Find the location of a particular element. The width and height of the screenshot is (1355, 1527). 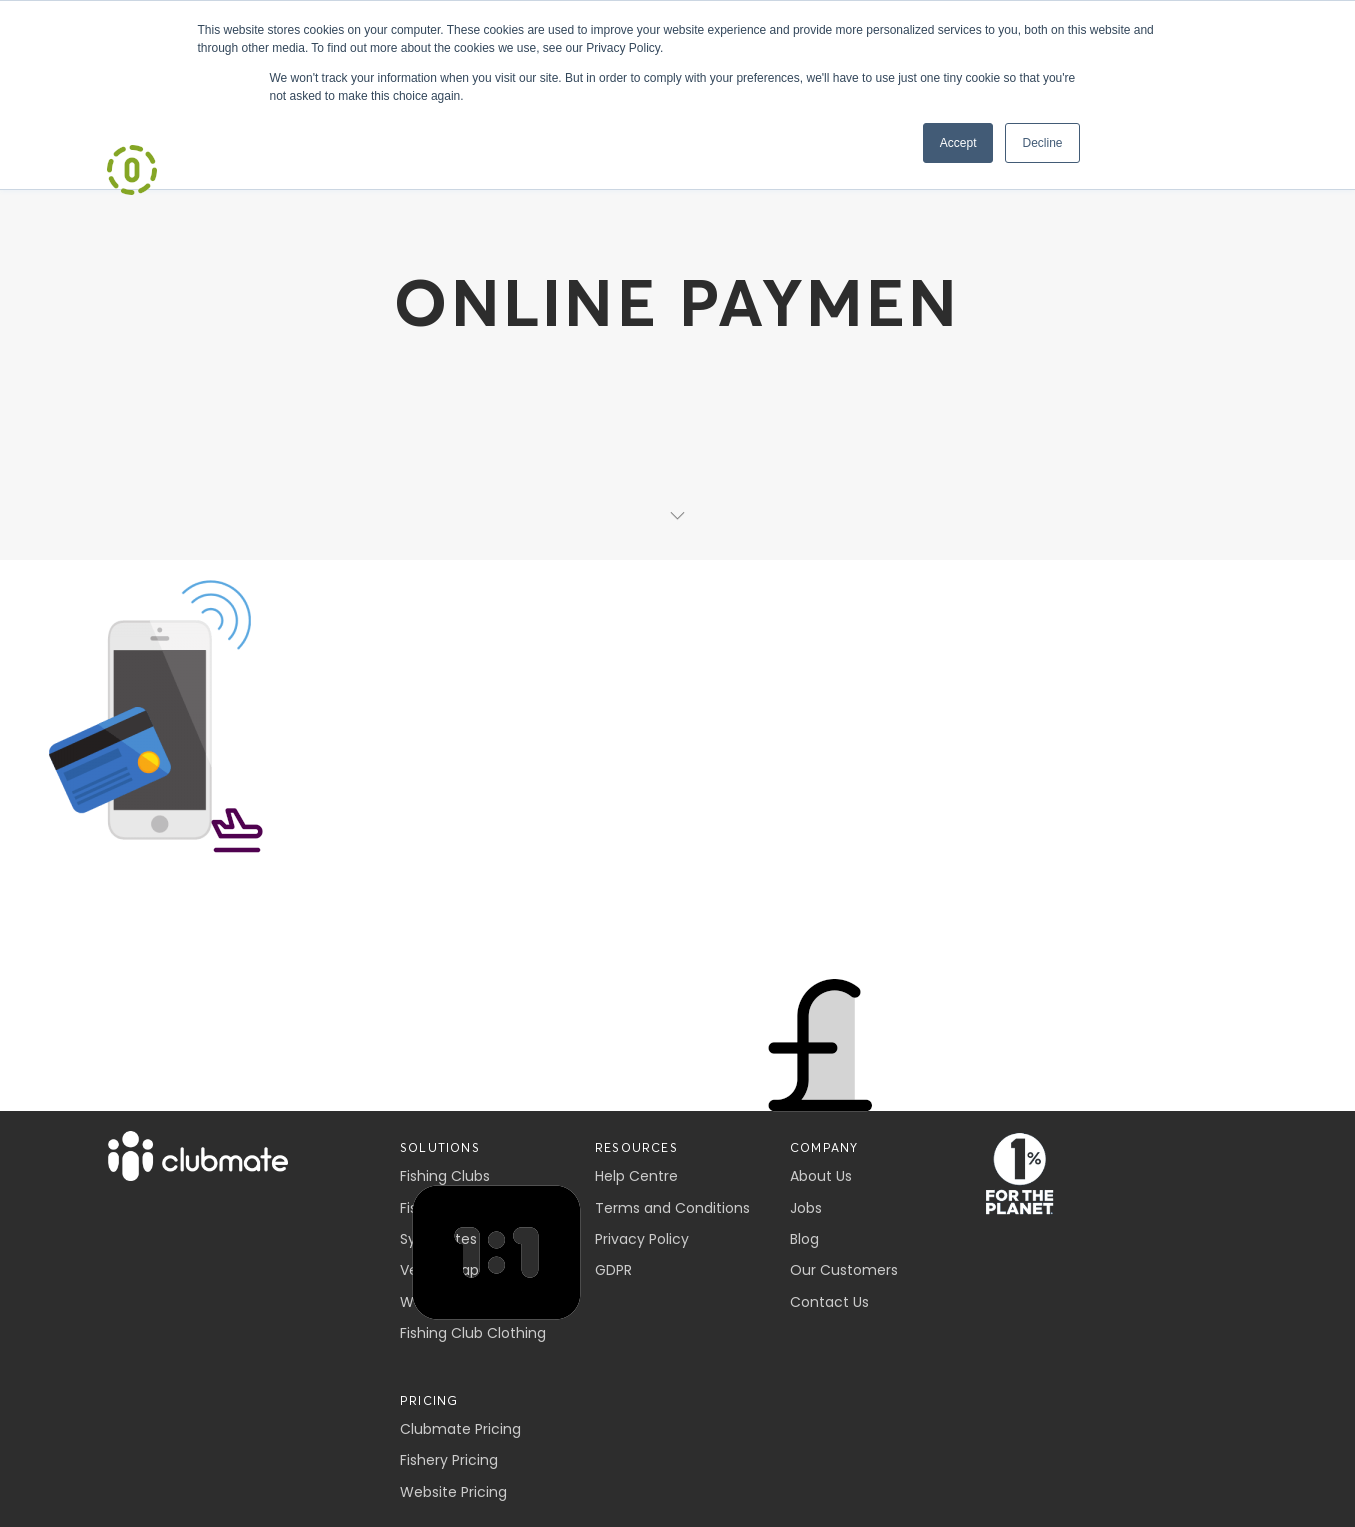

view prices in british pounds is located at coordinates (826, 1048).